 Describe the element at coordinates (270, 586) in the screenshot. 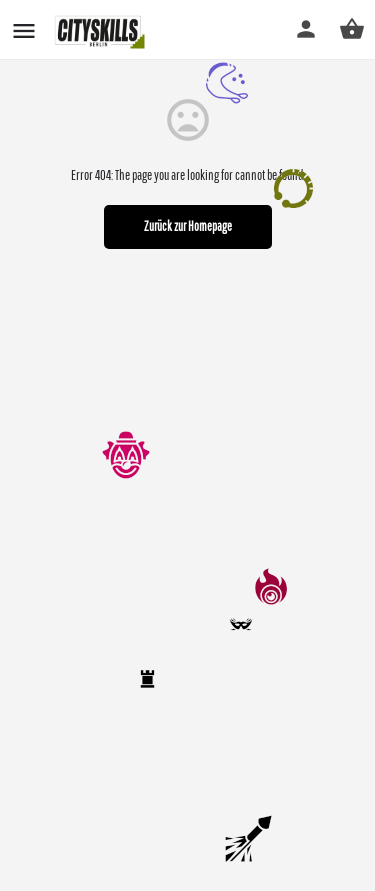

I see `activate fire vision or heat detection mode` at that location.